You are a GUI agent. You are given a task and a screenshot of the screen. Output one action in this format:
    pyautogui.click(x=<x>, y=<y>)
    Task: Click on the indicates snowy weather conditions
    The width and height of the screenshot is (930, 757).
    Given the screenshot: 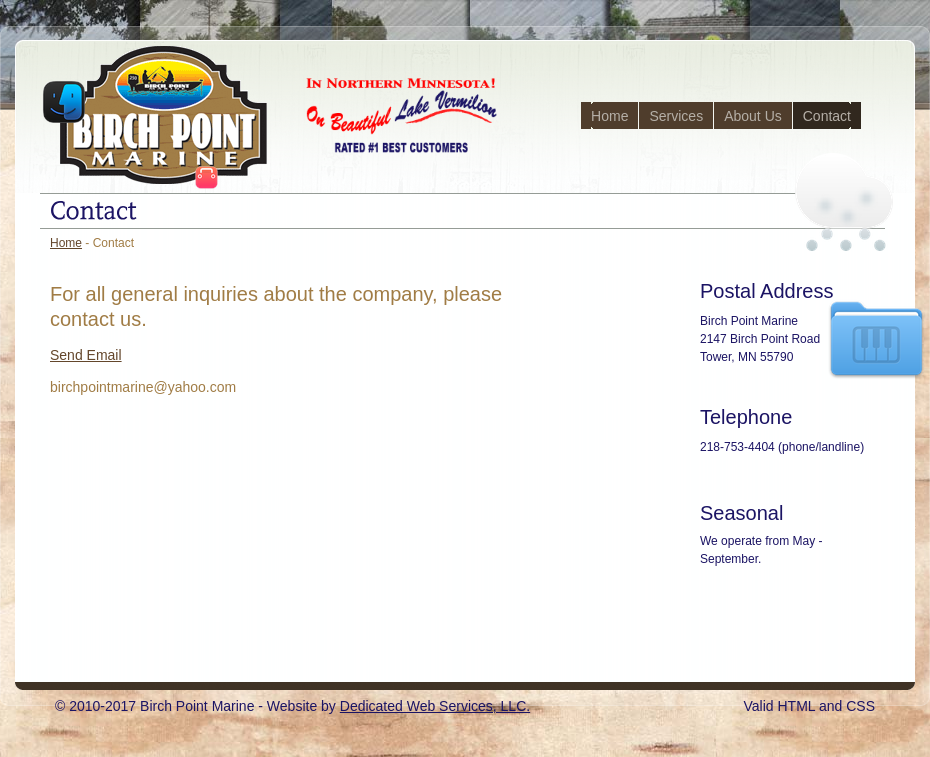 What is the action you would take?
    pyautogui.click(x=844, y=202)
    